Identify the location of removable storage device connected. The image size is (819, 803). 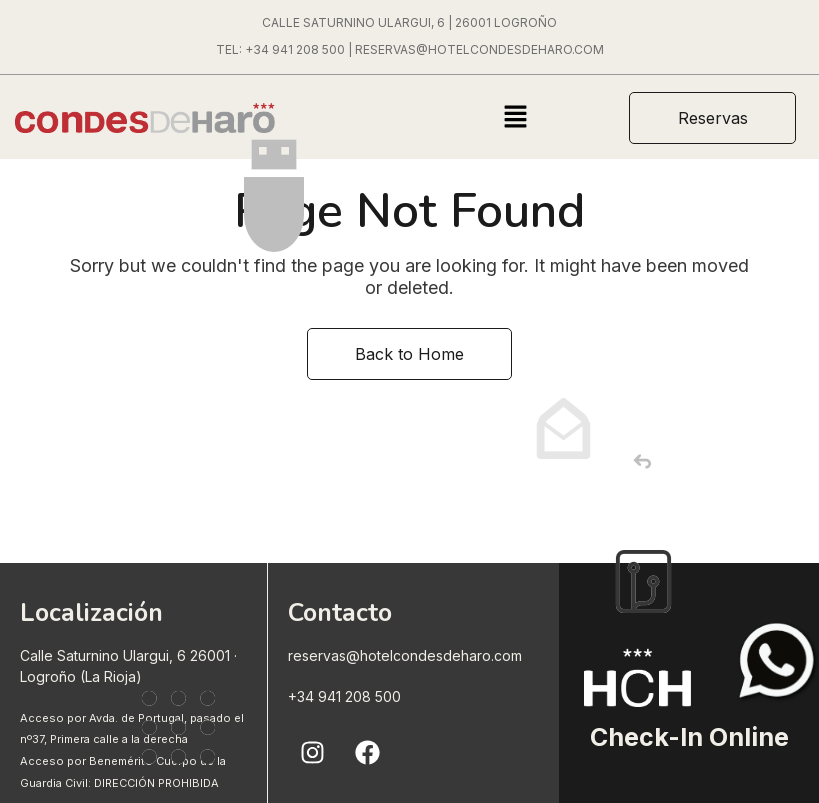
(274, 192).